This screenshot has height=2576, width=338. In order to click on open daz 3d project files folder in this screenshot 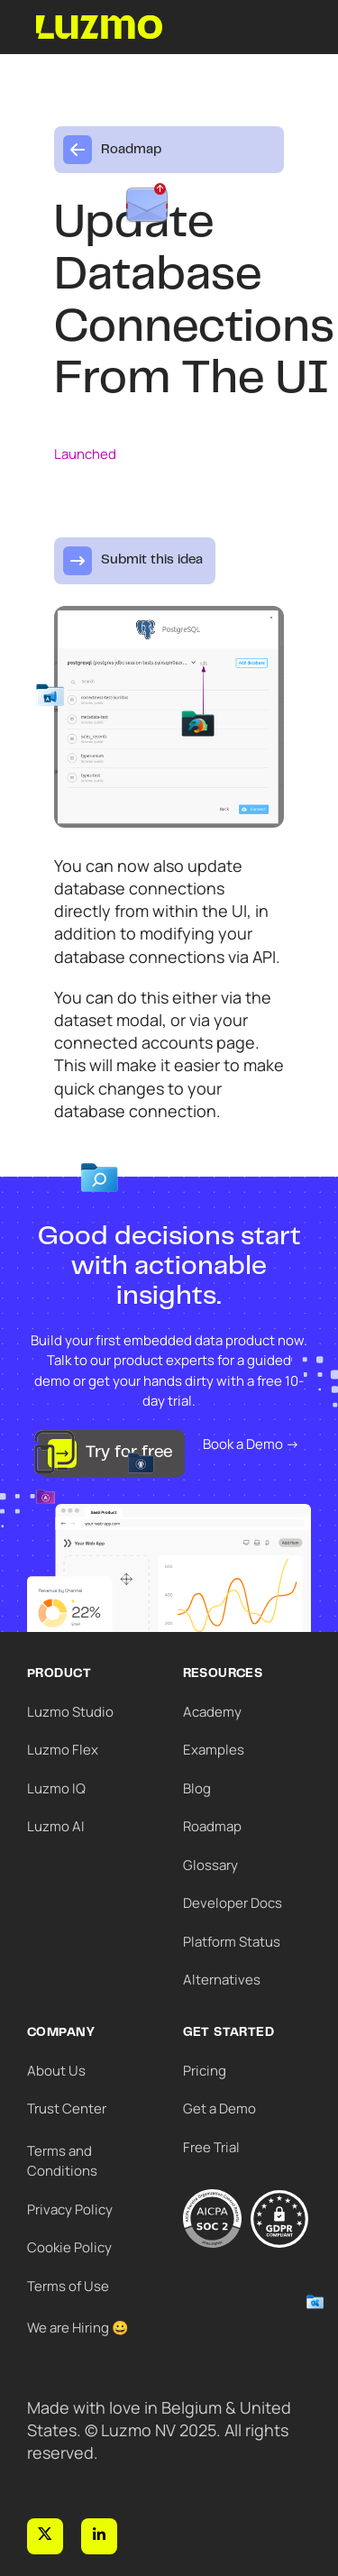, I will do `click(197, 724)`.